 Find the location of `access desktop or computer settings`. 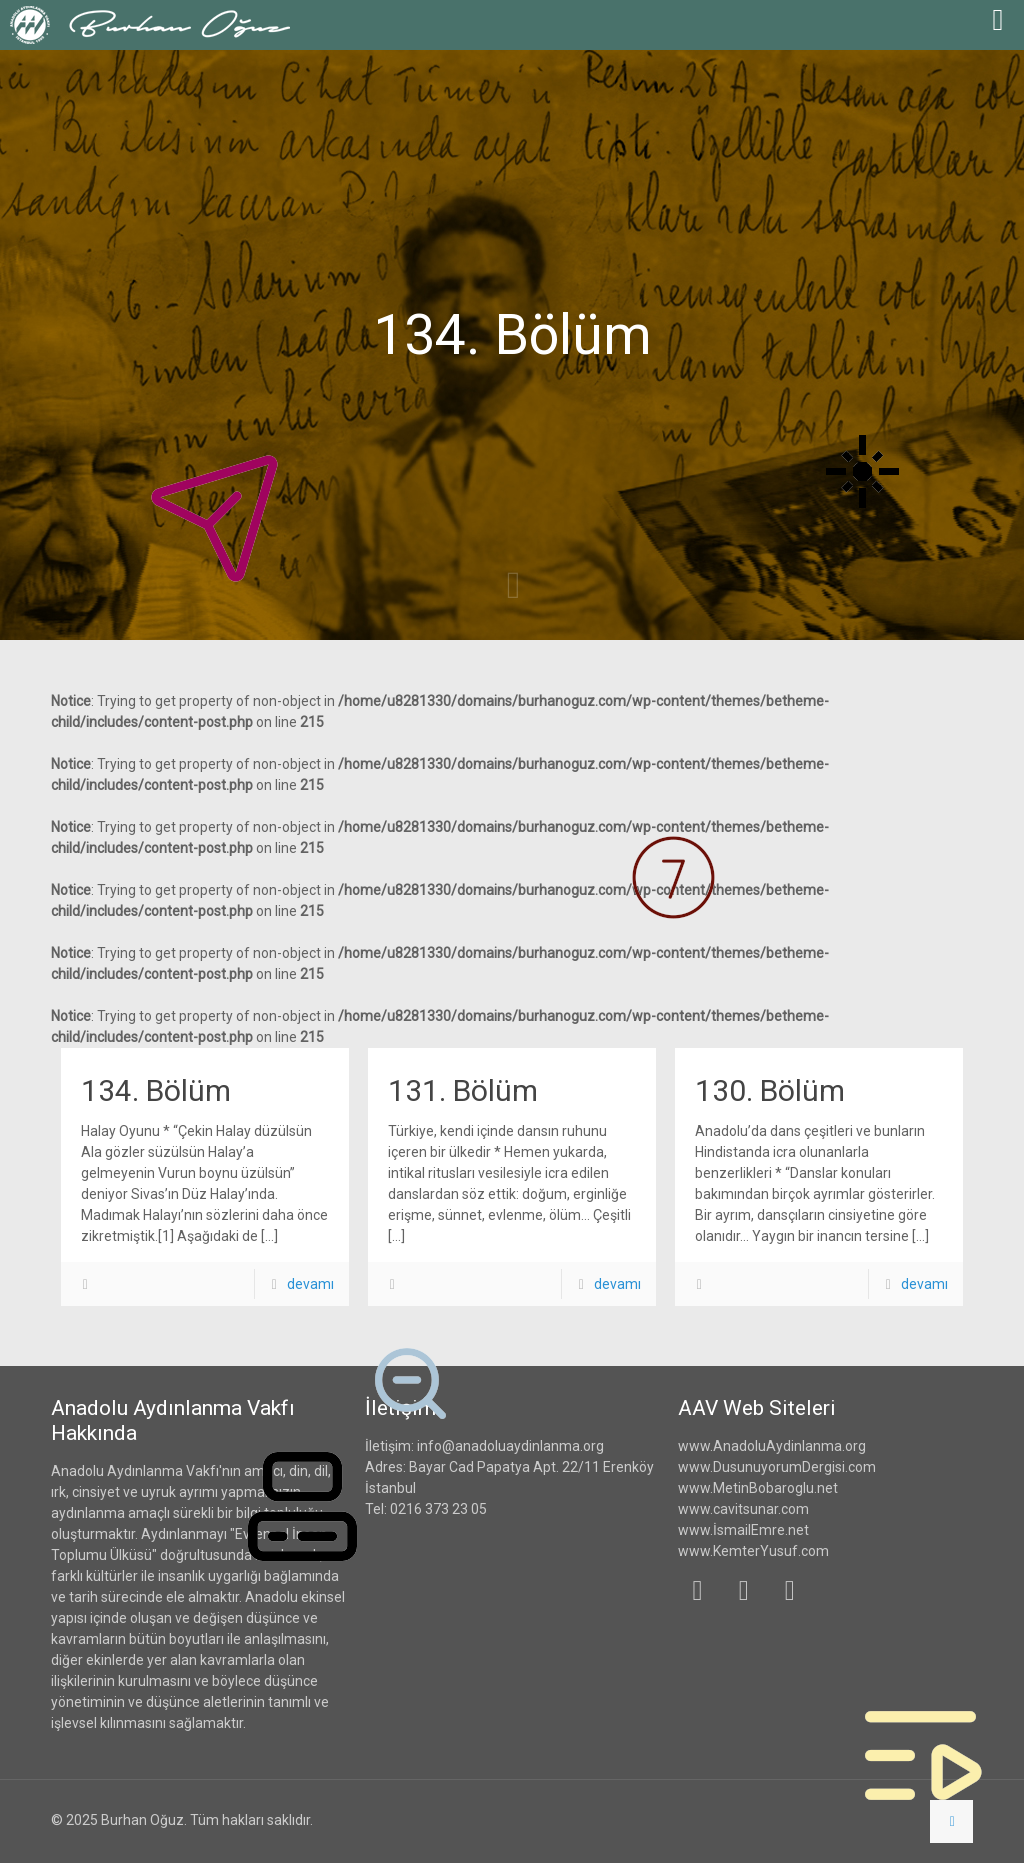

access desktop or computer settings is located at coordinates (302, 1506).